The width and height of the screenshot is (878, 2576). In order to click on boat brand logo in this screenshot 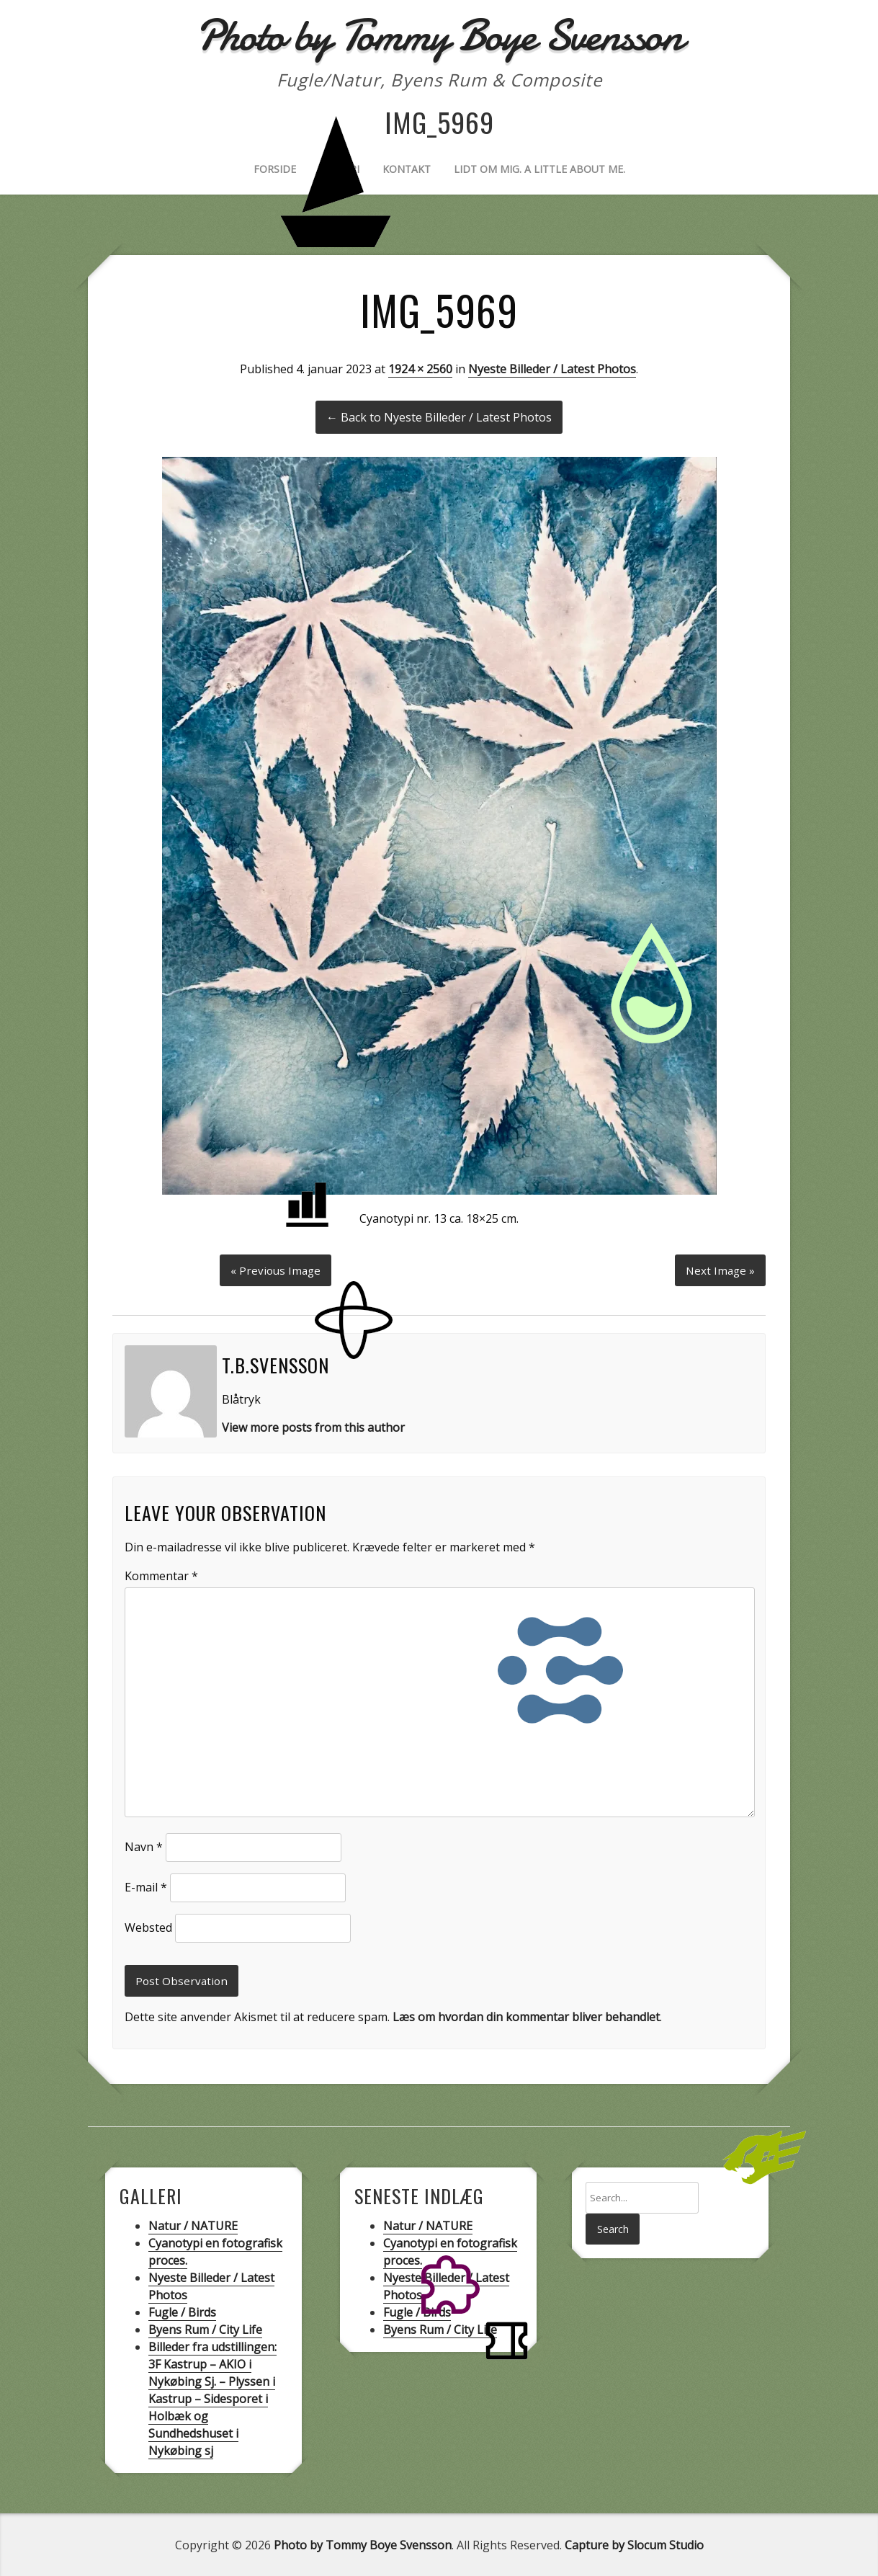, I will do `click(336, 182)`.